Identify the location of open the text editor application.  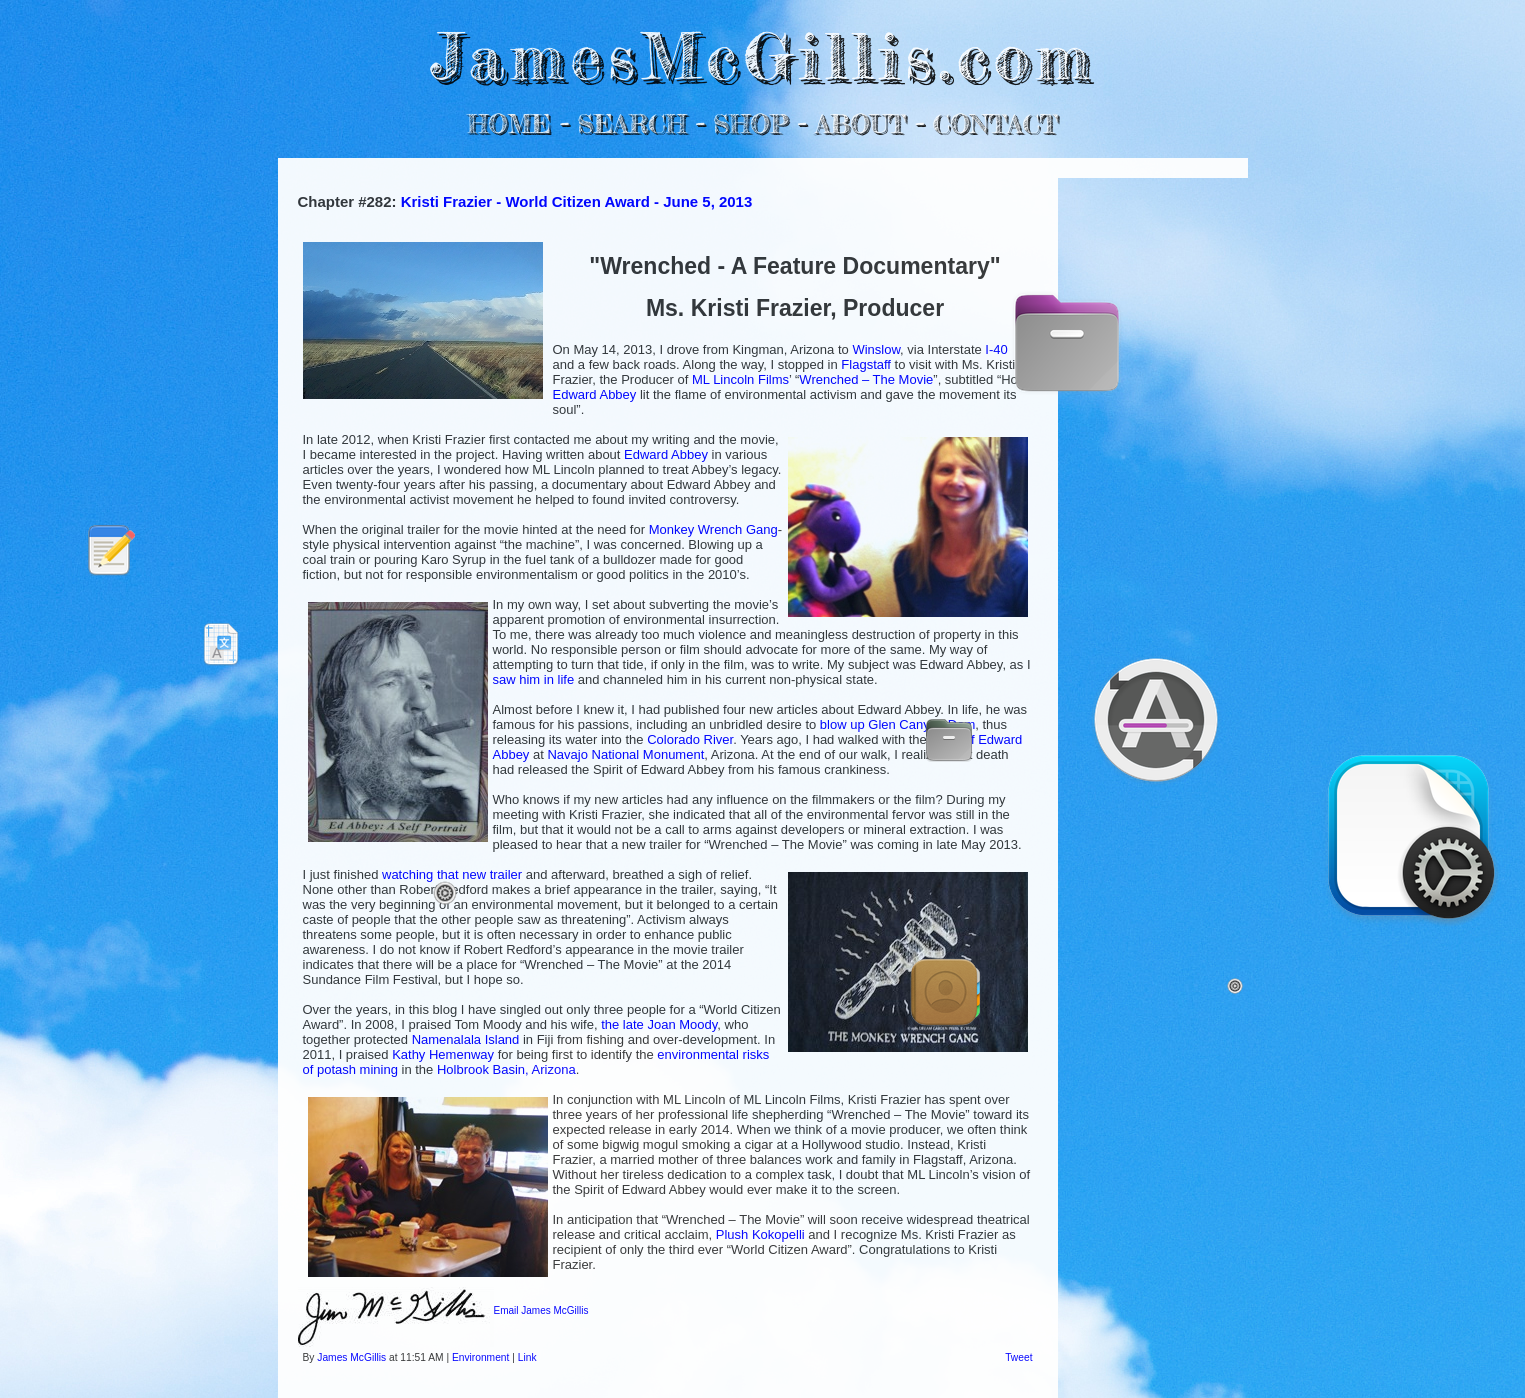
(109, 550).